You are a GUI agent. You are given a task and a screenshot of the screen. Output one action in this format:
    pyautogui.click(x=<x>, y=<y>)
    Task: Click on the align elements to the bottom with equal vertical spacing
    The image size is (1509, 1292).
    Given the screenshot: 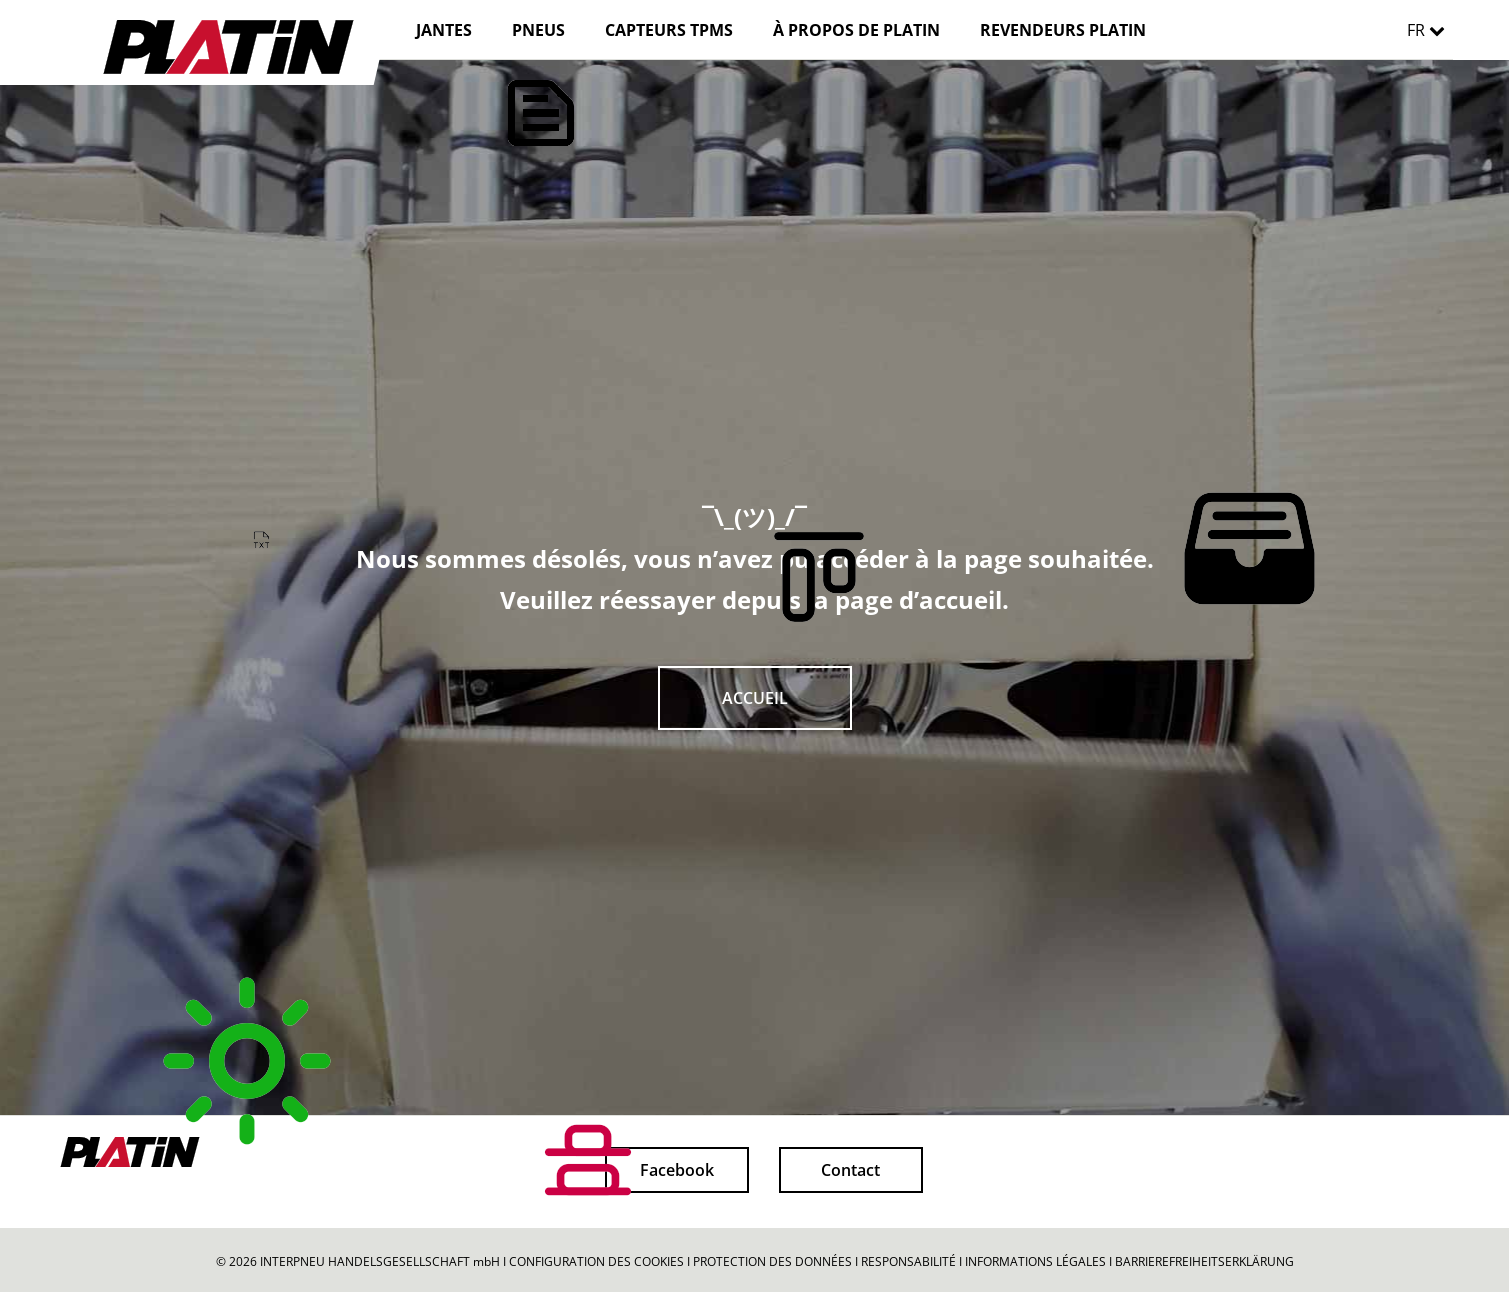 What is the action you would take?
    pyautogui.click(x=588, y=1160)
    